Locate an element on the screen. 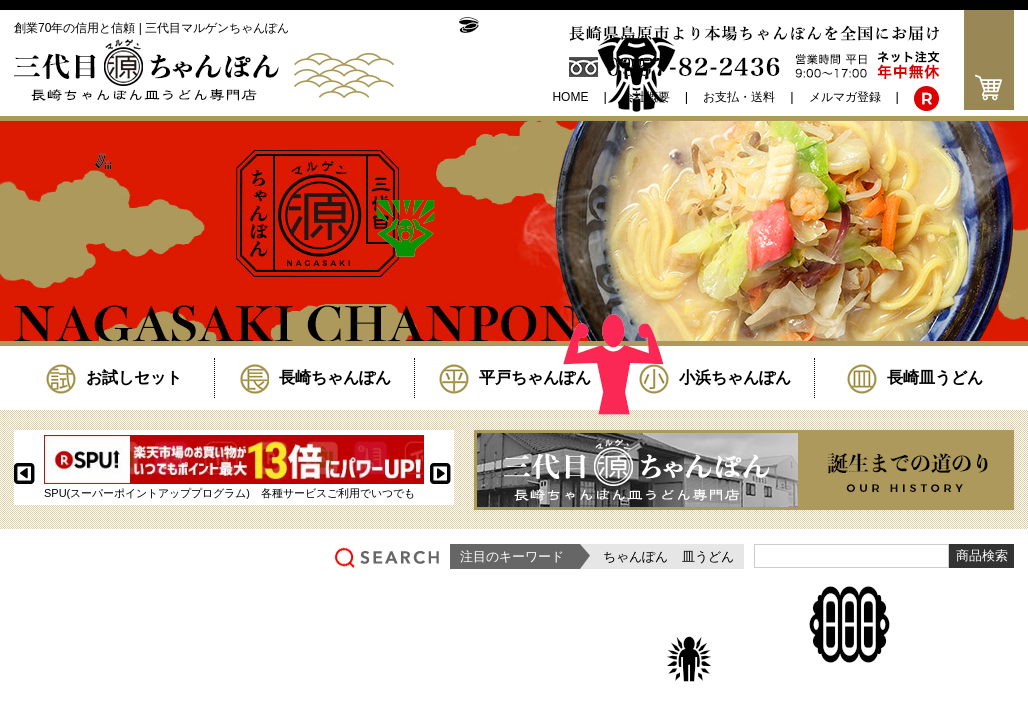 This screenshot has width=1028, height=720. activate frost aura ability is located at coordinates (689, 659).